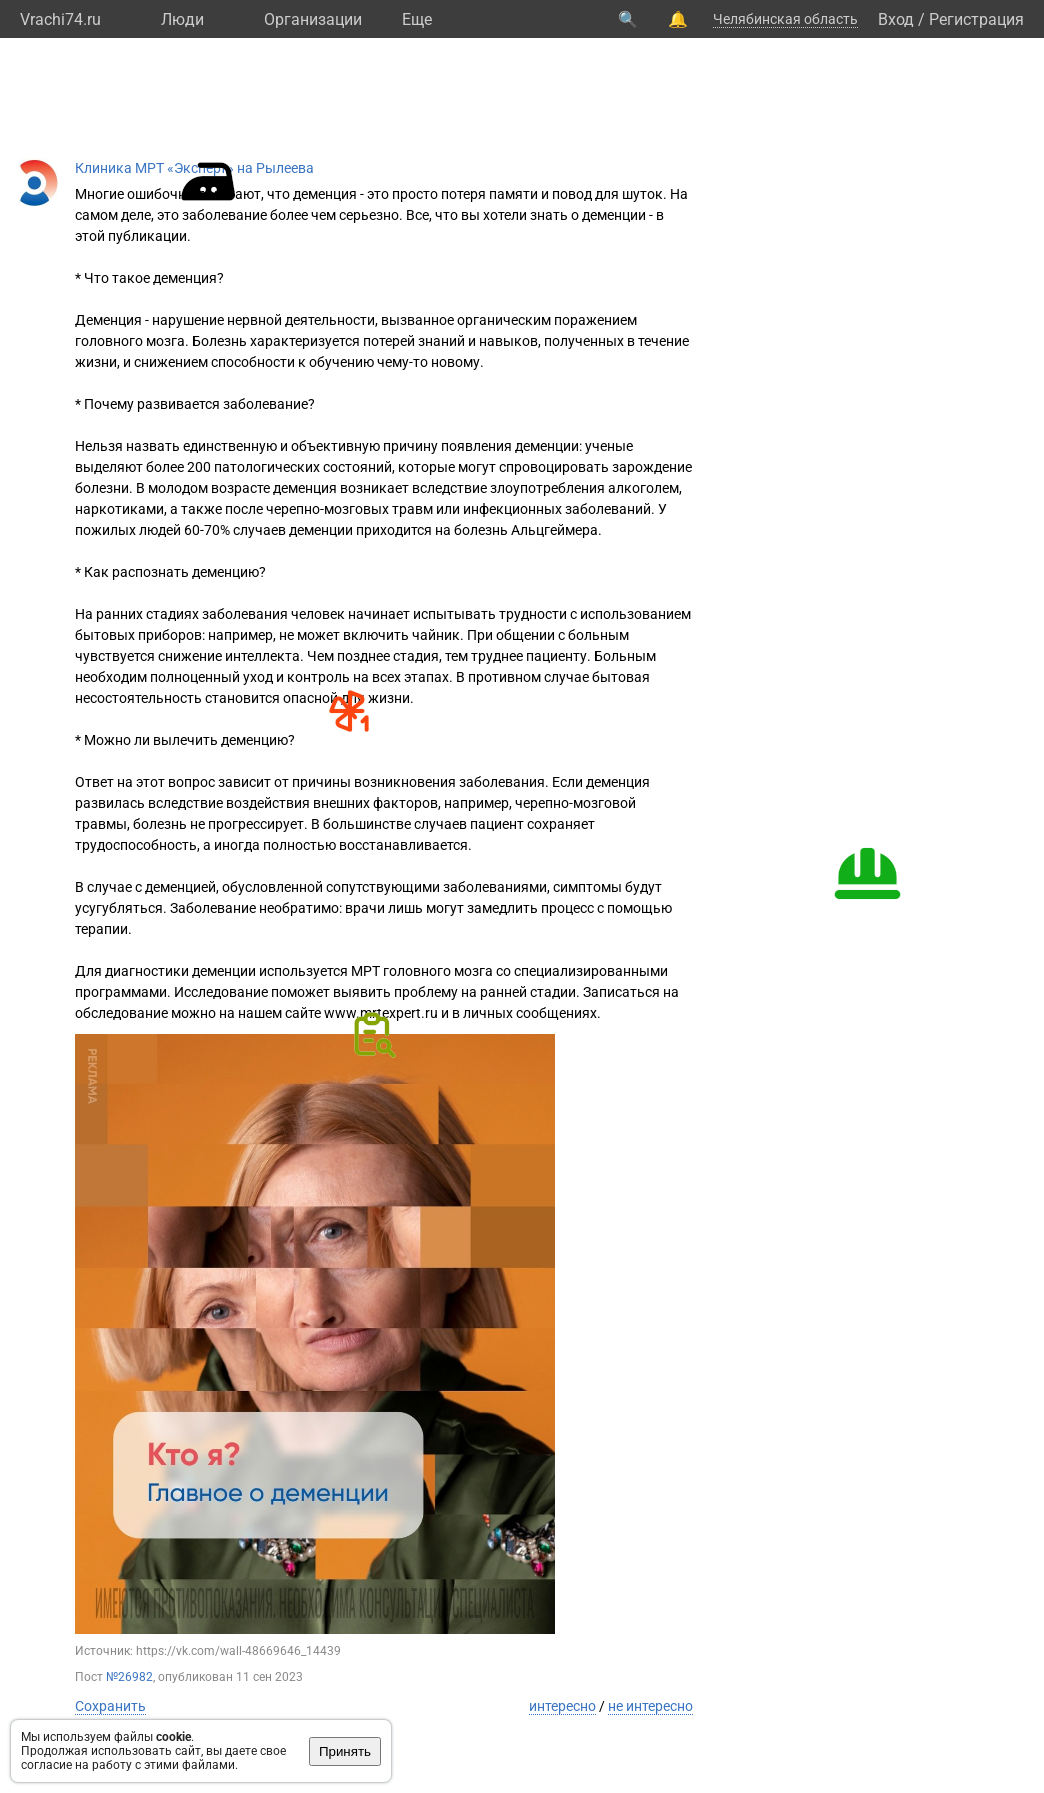 This screenshot has width=1044, height=1793. I want to click on adjust car ventilation fan to setting 1, so click(350, 711).